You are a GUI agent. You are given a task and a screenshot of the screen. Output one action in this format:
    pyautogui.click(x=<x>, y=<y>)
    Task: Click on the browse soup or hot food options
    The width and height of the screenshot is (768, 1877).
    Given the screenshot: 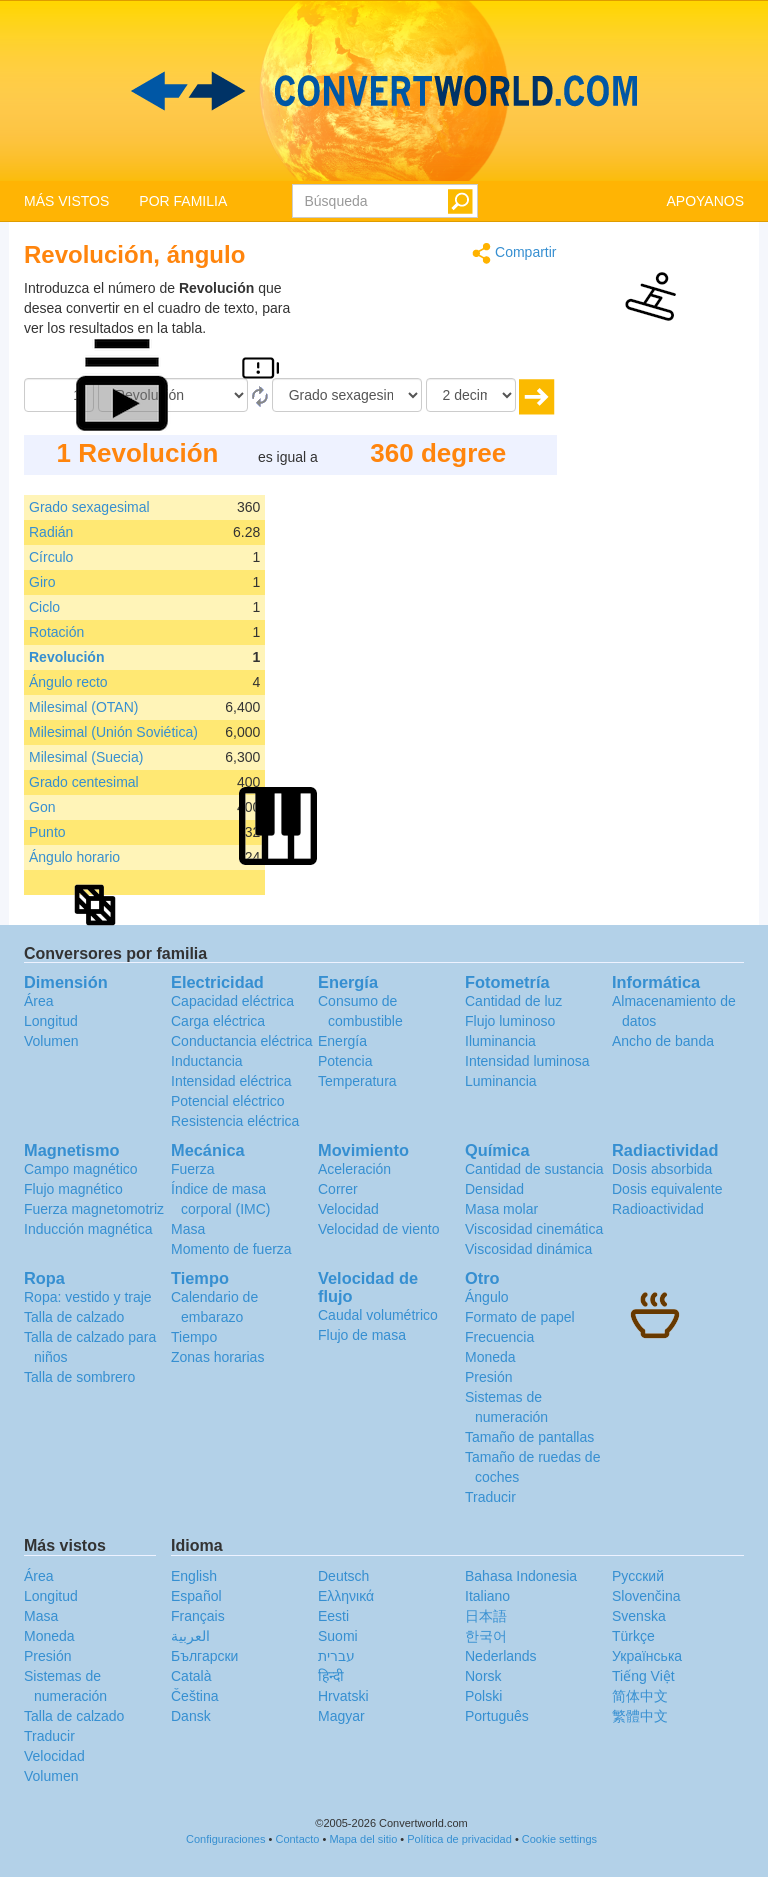 What is the action you would take?
    pyautogui.click(x=655, y=1314)
    